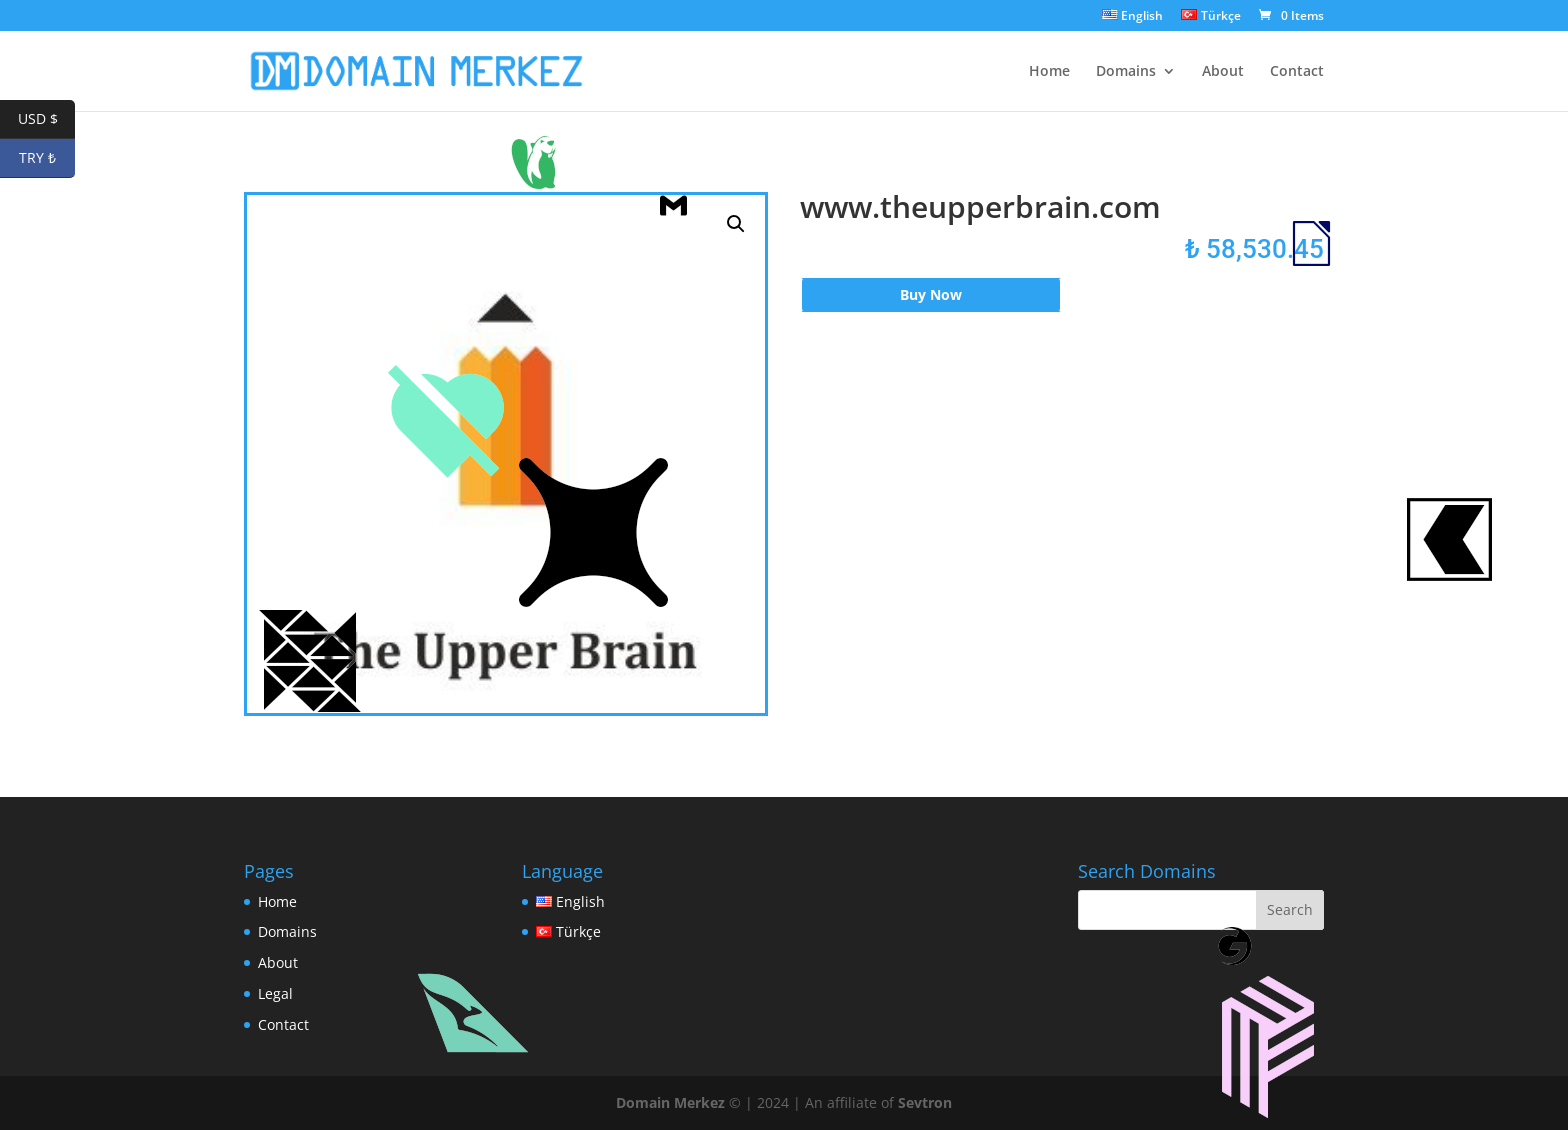 The image size is (1568, 1130). Describe the element at coordinates (673, 205) in the screenshot. I see `open Gmail app` at that location.